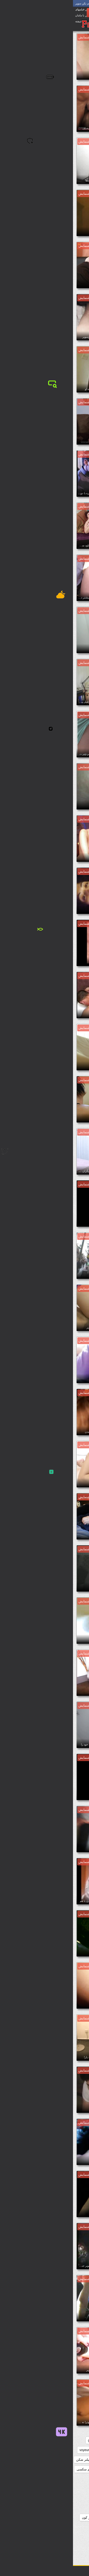  Describe the element at coordinates (51, 729) in the screenshot. I see `open instagram app` at that location.